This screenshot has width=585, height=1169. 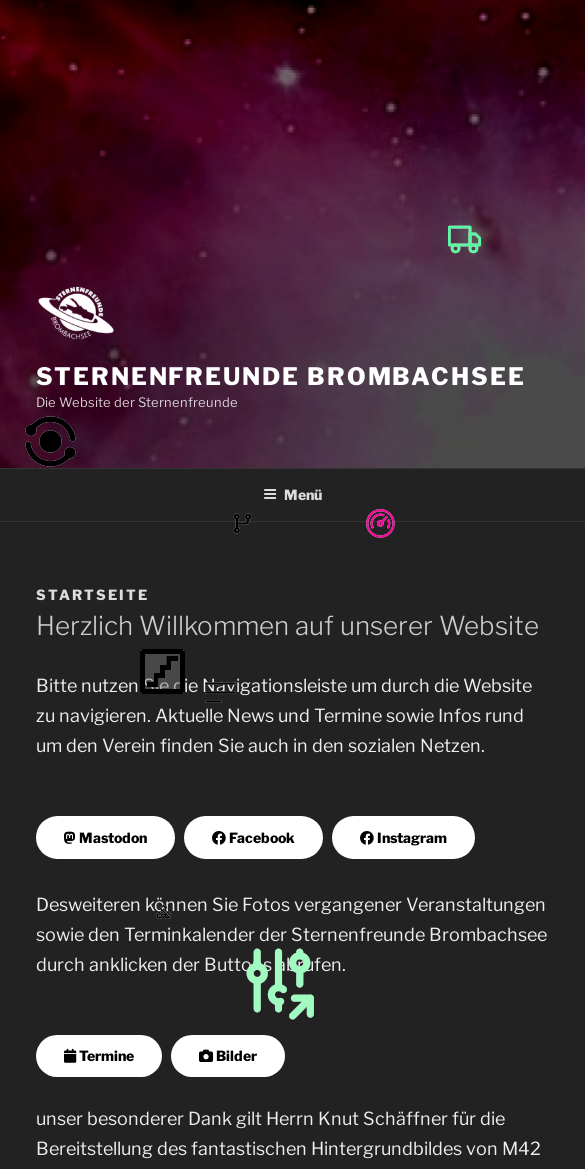 I want to click on open navigation menu, so click(x=220, y=692).